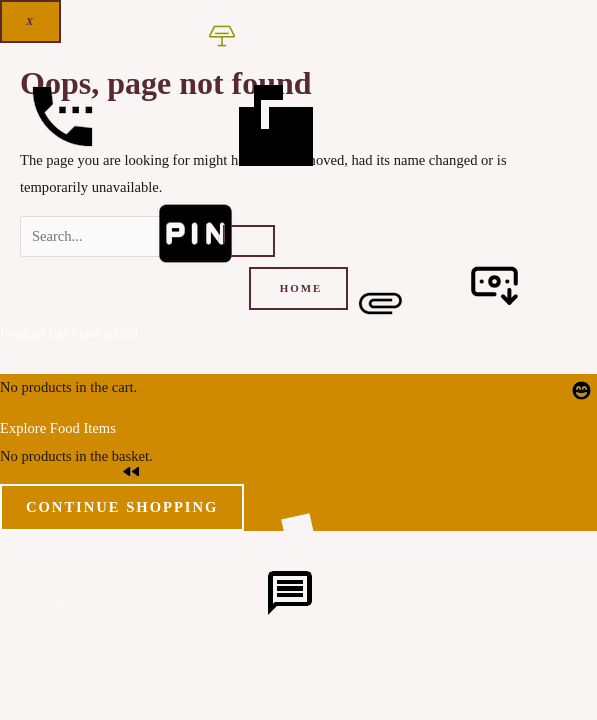  What do you see at coordinates (195, 233) in the screenshot?
I see `indicates PIN authentication required` at bounding box center [195, 233].